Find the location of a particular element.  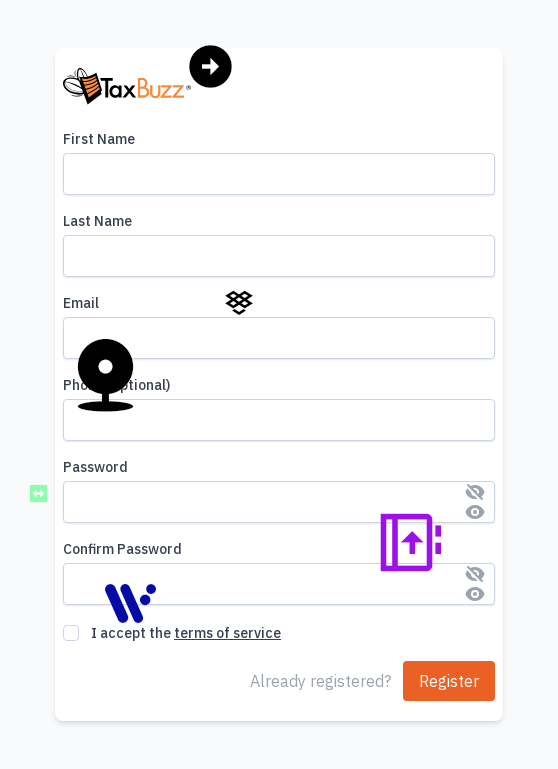

proceed to the next step is located at coordinates (210, 66).